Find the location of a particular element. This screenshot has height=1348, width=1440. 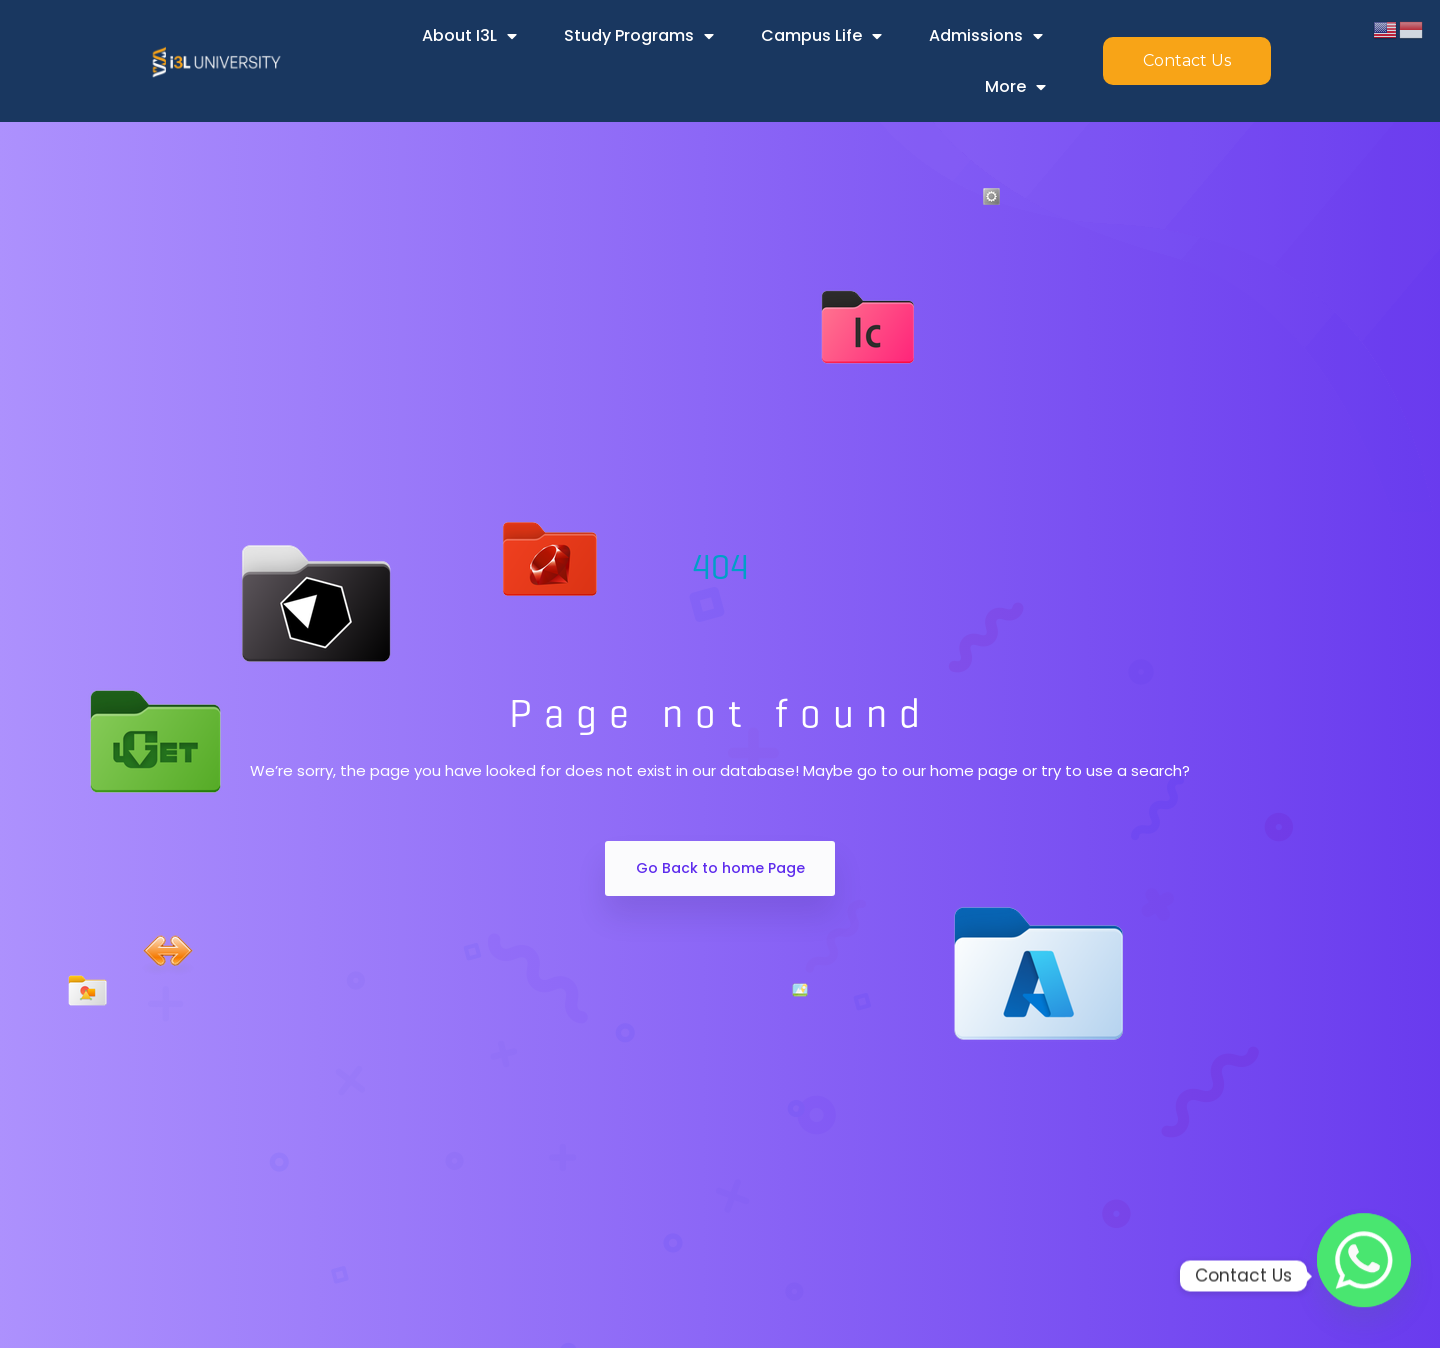

flip the selected object horizontally is located at coordinates (168, 949).